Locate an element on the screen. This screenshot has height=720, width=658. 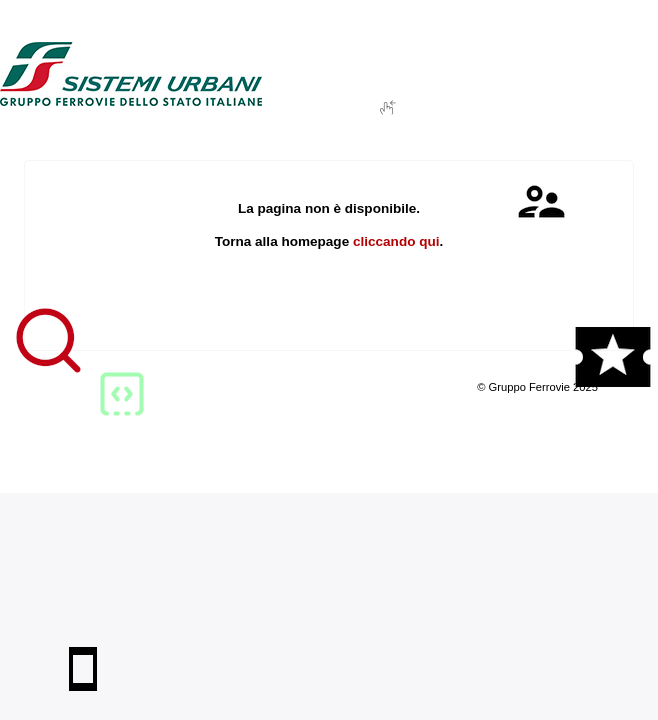
swipe left to navigate or dismiss is located at coordinates (387, 108).